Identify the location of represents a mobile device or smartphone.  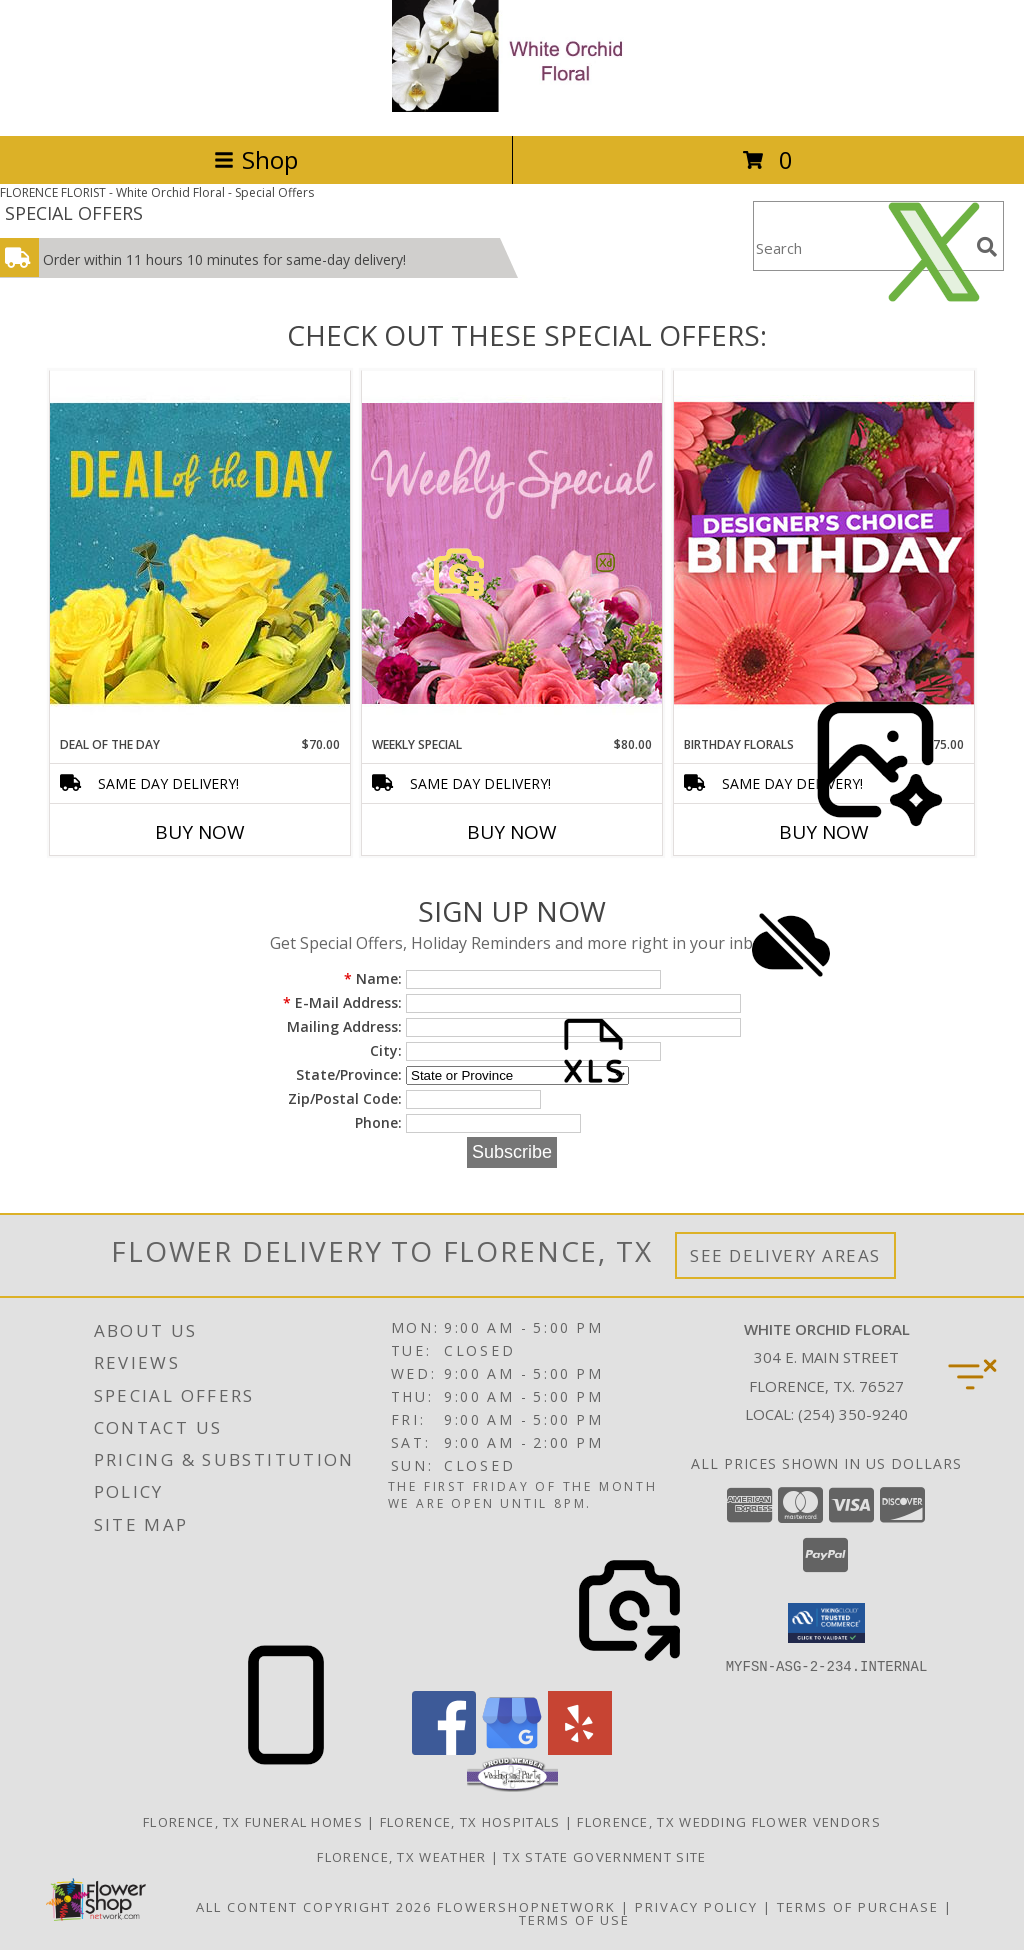
(286, 1705).